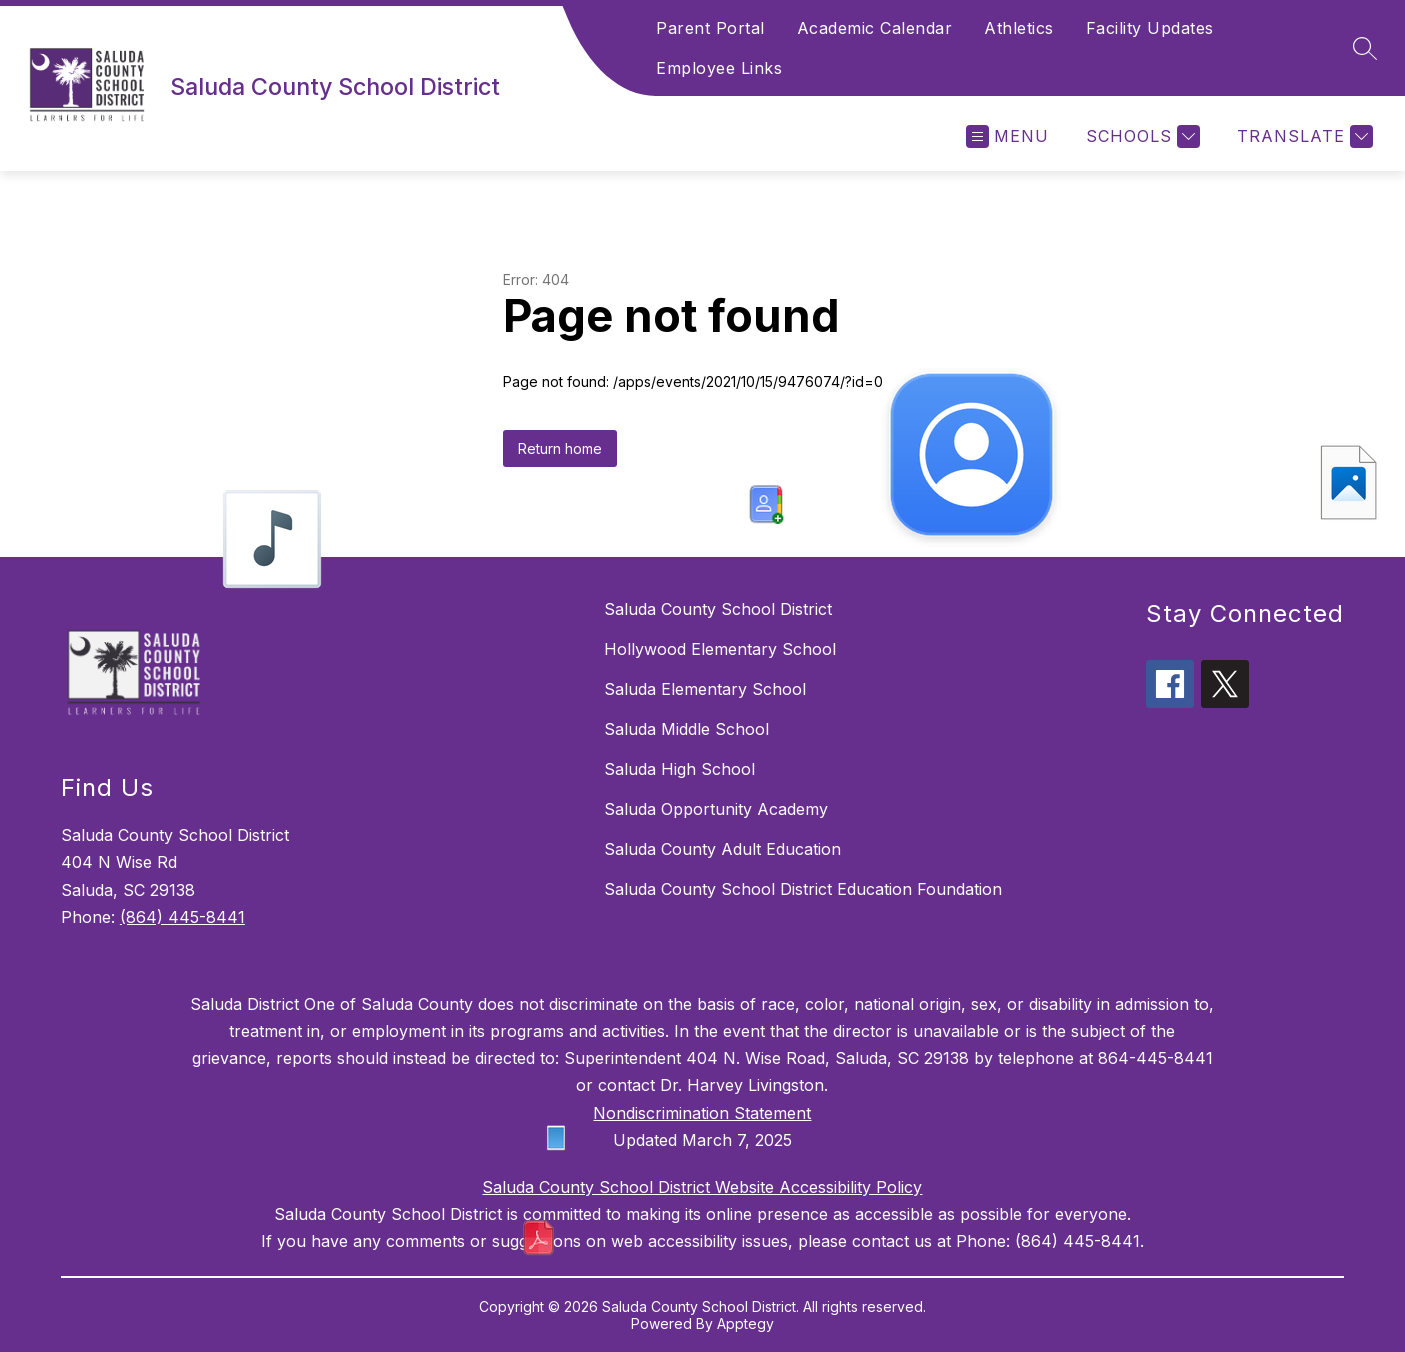 Image resolution: width=1405 pixels, height=1352 pixels. I want to click on add a new contact to your address book, so click(766, 504).